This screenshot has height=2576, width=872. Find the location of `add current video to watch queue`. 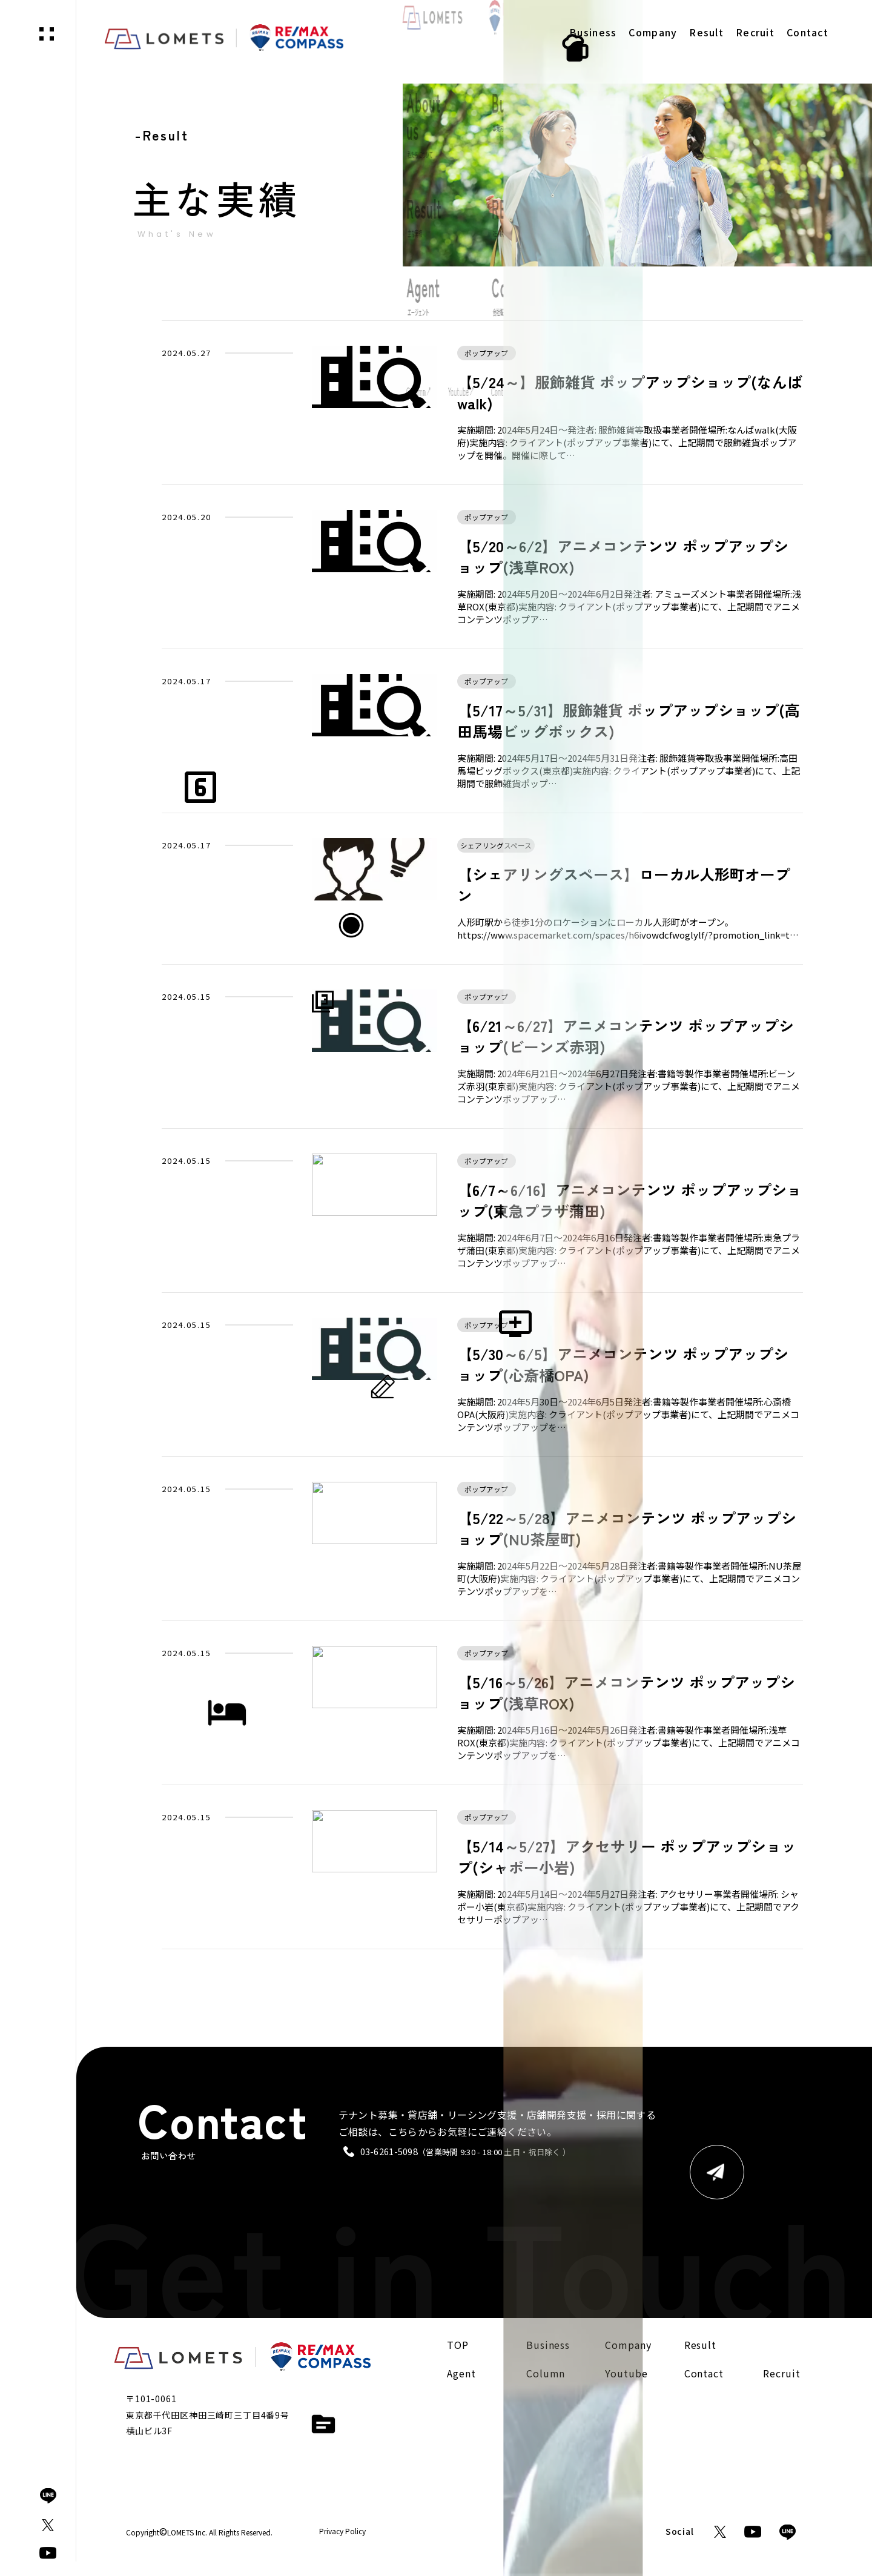

add current video to watch queue is located at coordinates (515, 1324).